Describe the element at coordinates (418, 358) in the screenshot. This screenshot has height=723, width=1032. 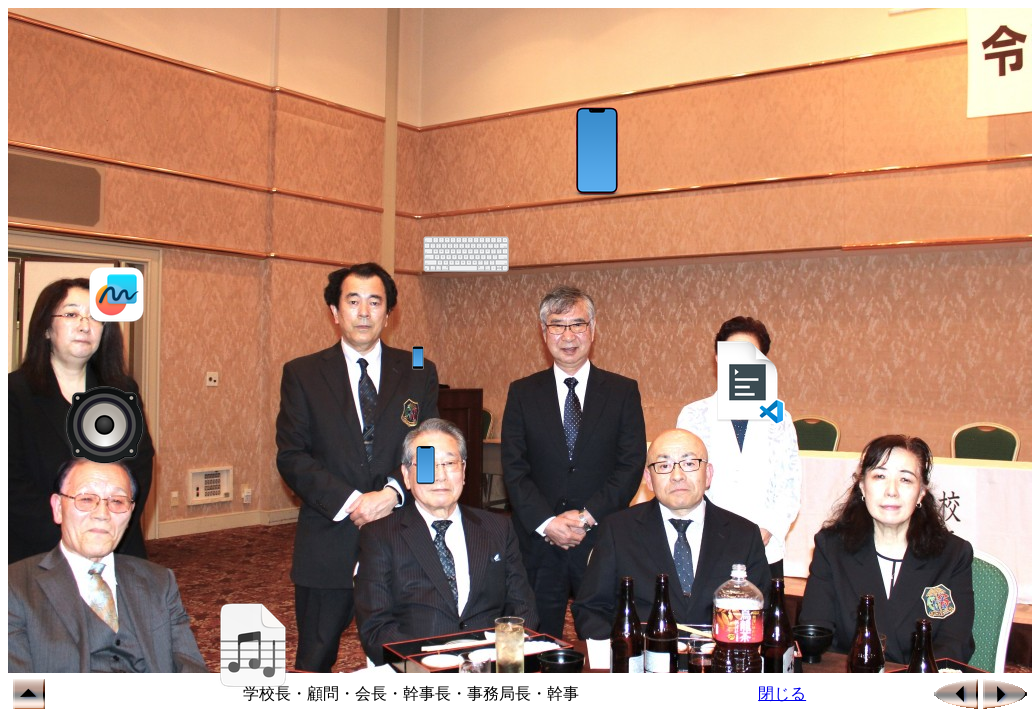
I see `iPhone SE 2 device connected to your mac` at that location.